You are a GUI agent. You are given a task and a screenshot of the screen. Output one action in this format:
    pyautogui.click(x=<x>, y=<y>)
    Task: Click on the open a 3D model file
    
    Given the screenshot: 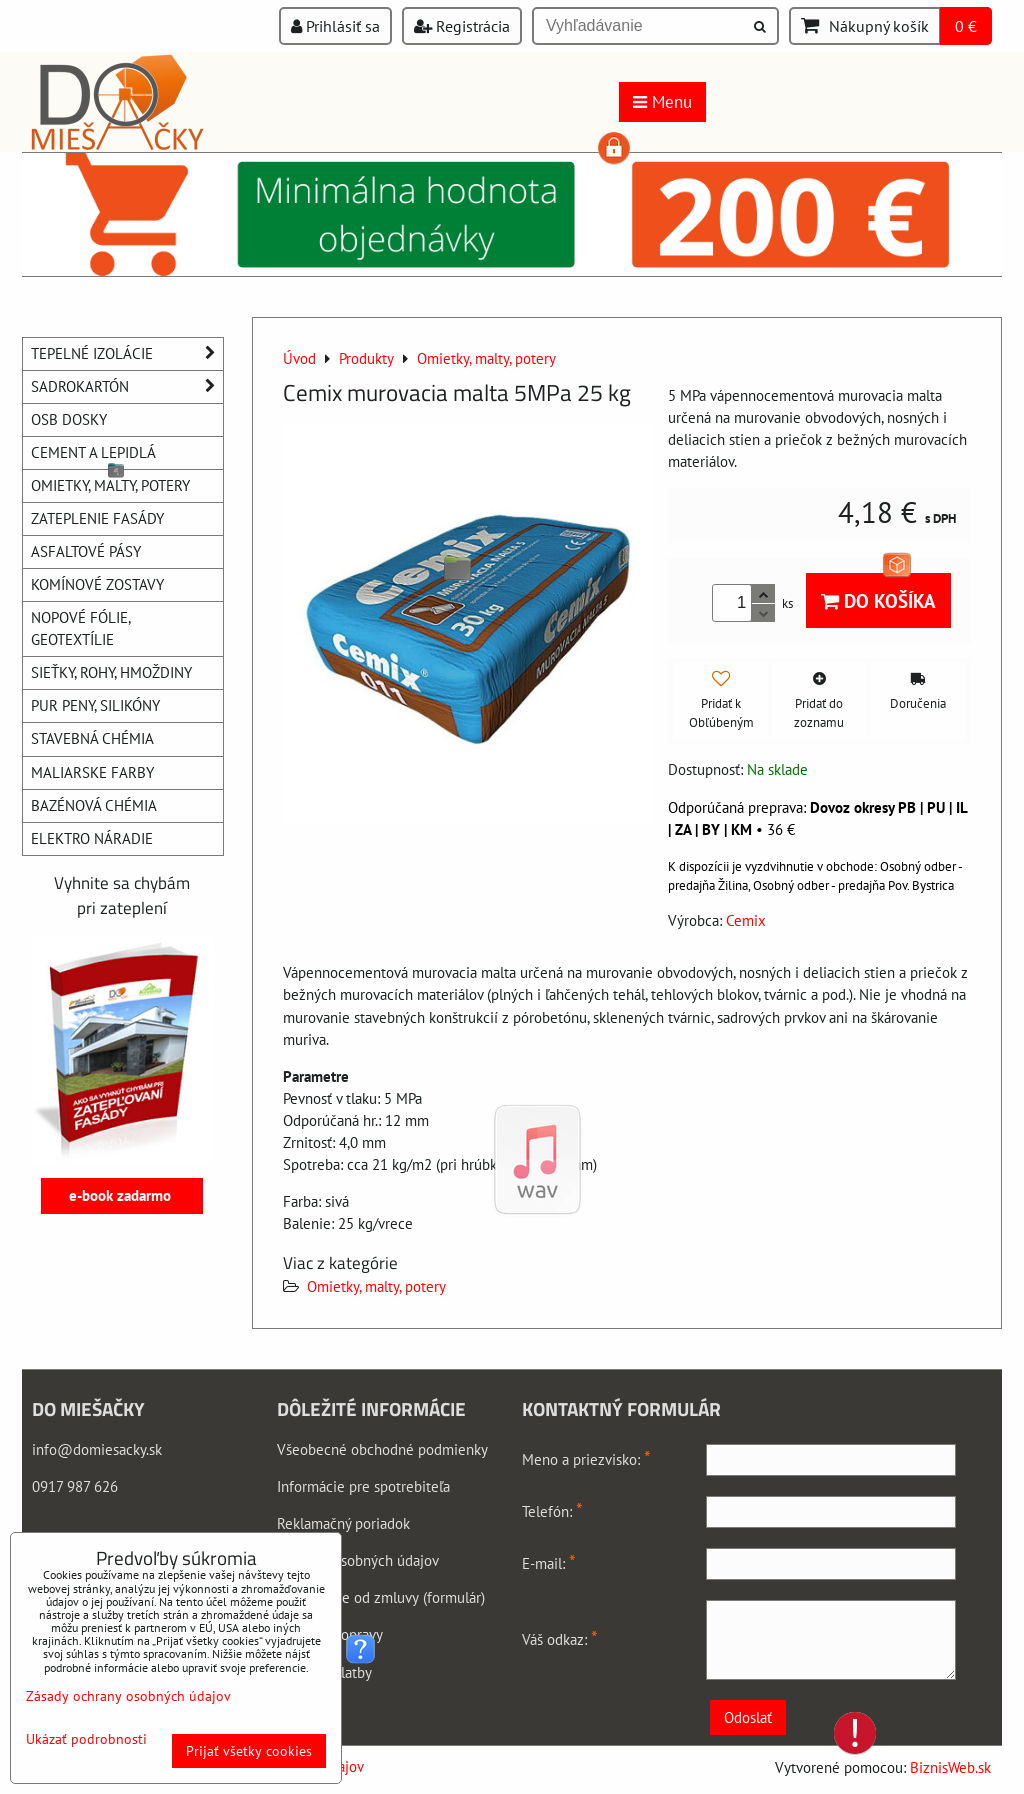 What is the action you would take?
    pyautogui.click(x=897, y=564)
    